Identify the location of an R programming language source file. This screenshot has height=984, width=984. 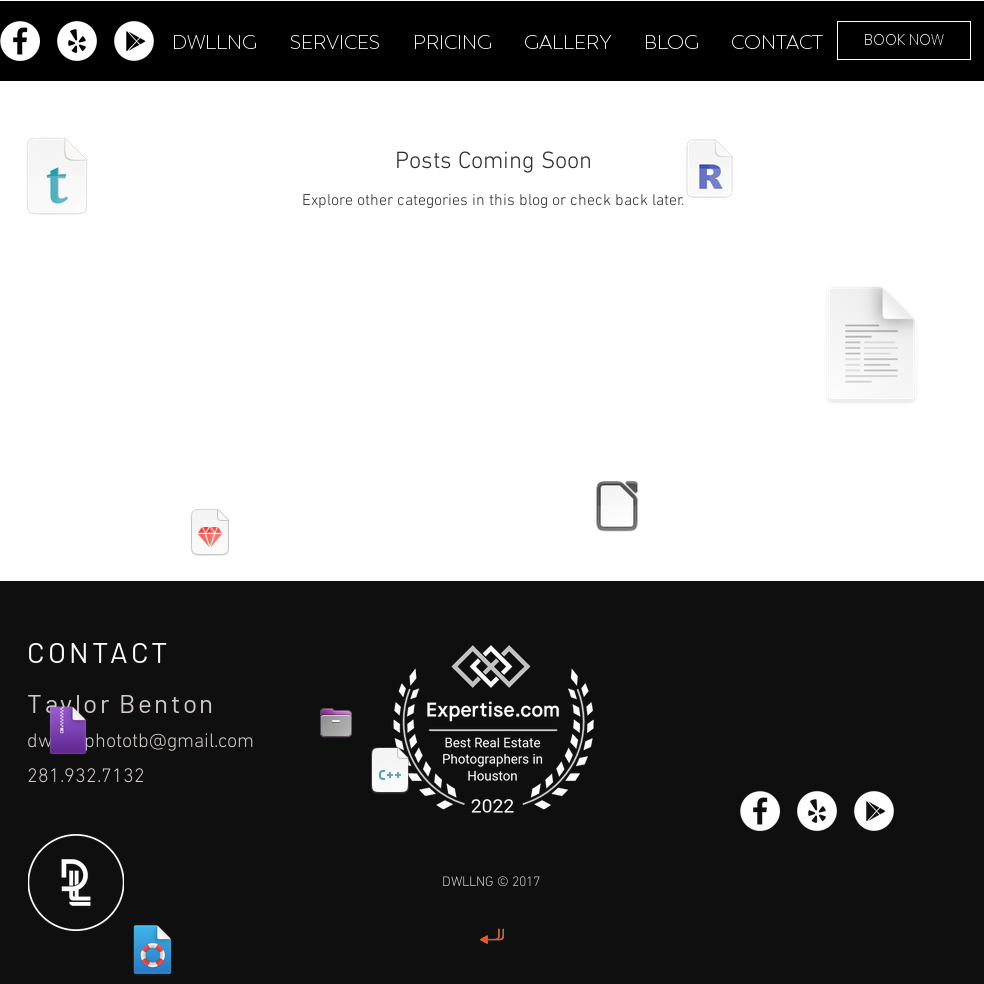
(709, 168).